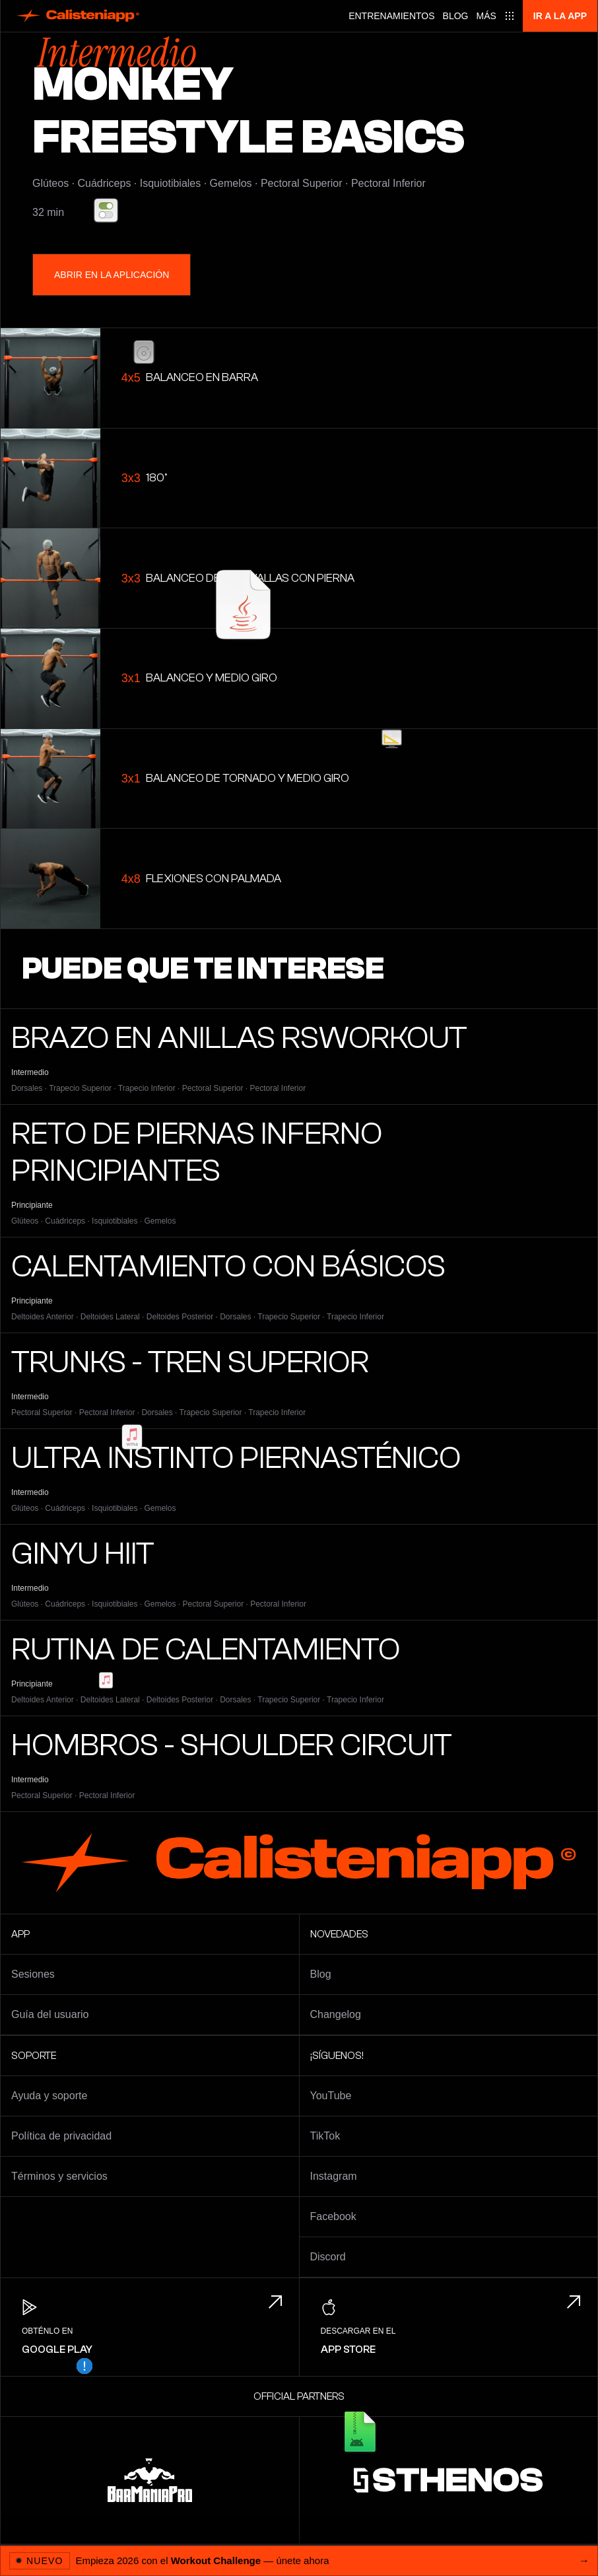  Describe the element at coordinates (106, 210) in the screenshot. I see `open gnome tweaks settings` at that location.